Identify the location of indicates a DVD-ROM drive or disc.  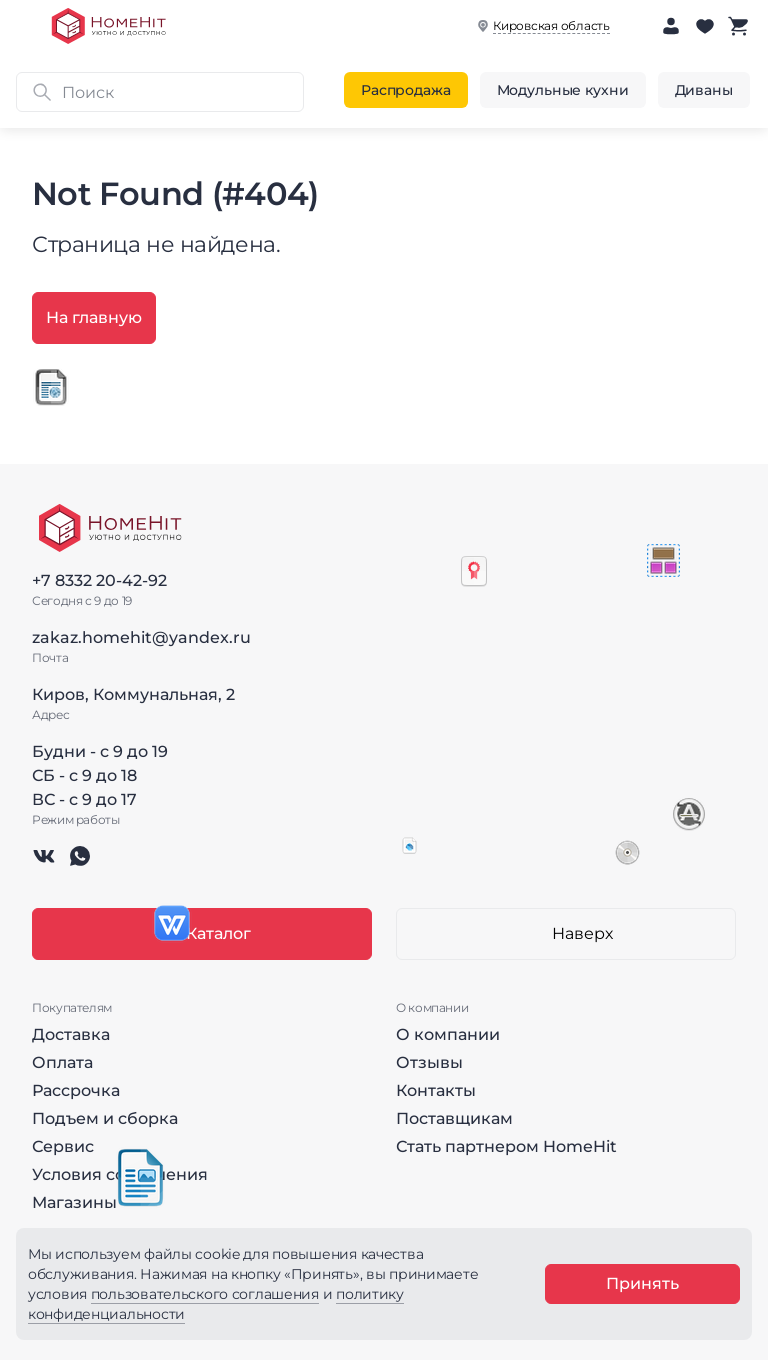
(627, 852).